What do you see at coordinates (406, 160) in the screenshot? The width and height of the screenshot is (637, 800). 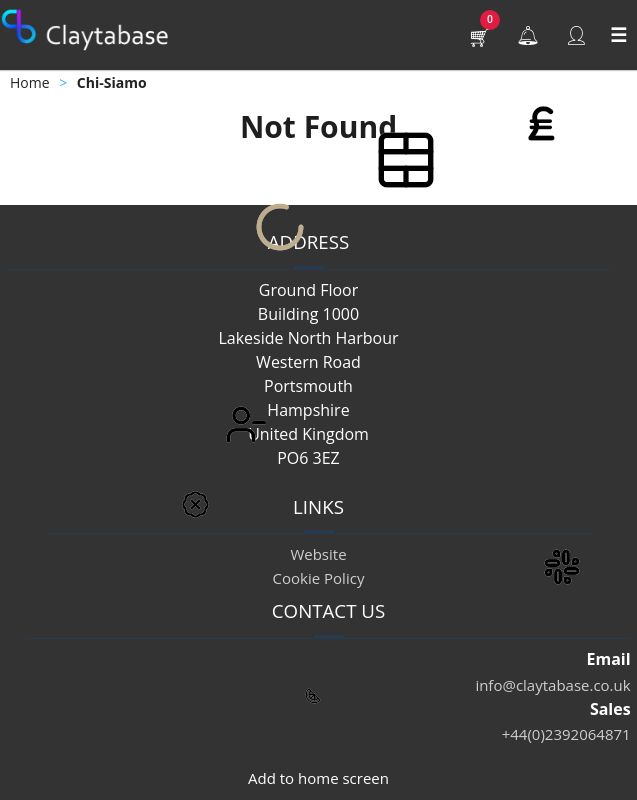 I see `merge selected table cells` at bounding box center [406, 160].